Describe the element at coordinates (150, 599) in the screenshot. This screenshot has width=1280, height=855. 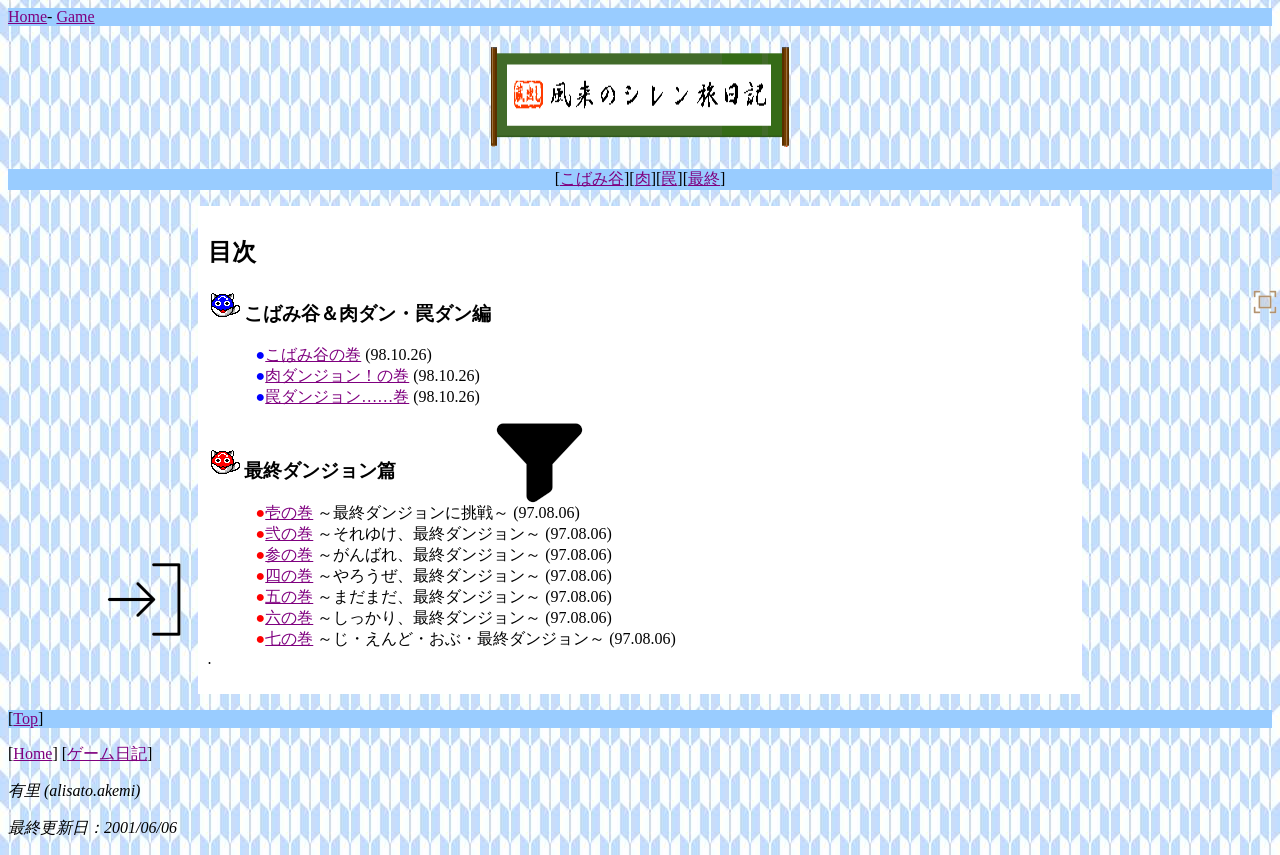
I see `sign in to your account` at that location.